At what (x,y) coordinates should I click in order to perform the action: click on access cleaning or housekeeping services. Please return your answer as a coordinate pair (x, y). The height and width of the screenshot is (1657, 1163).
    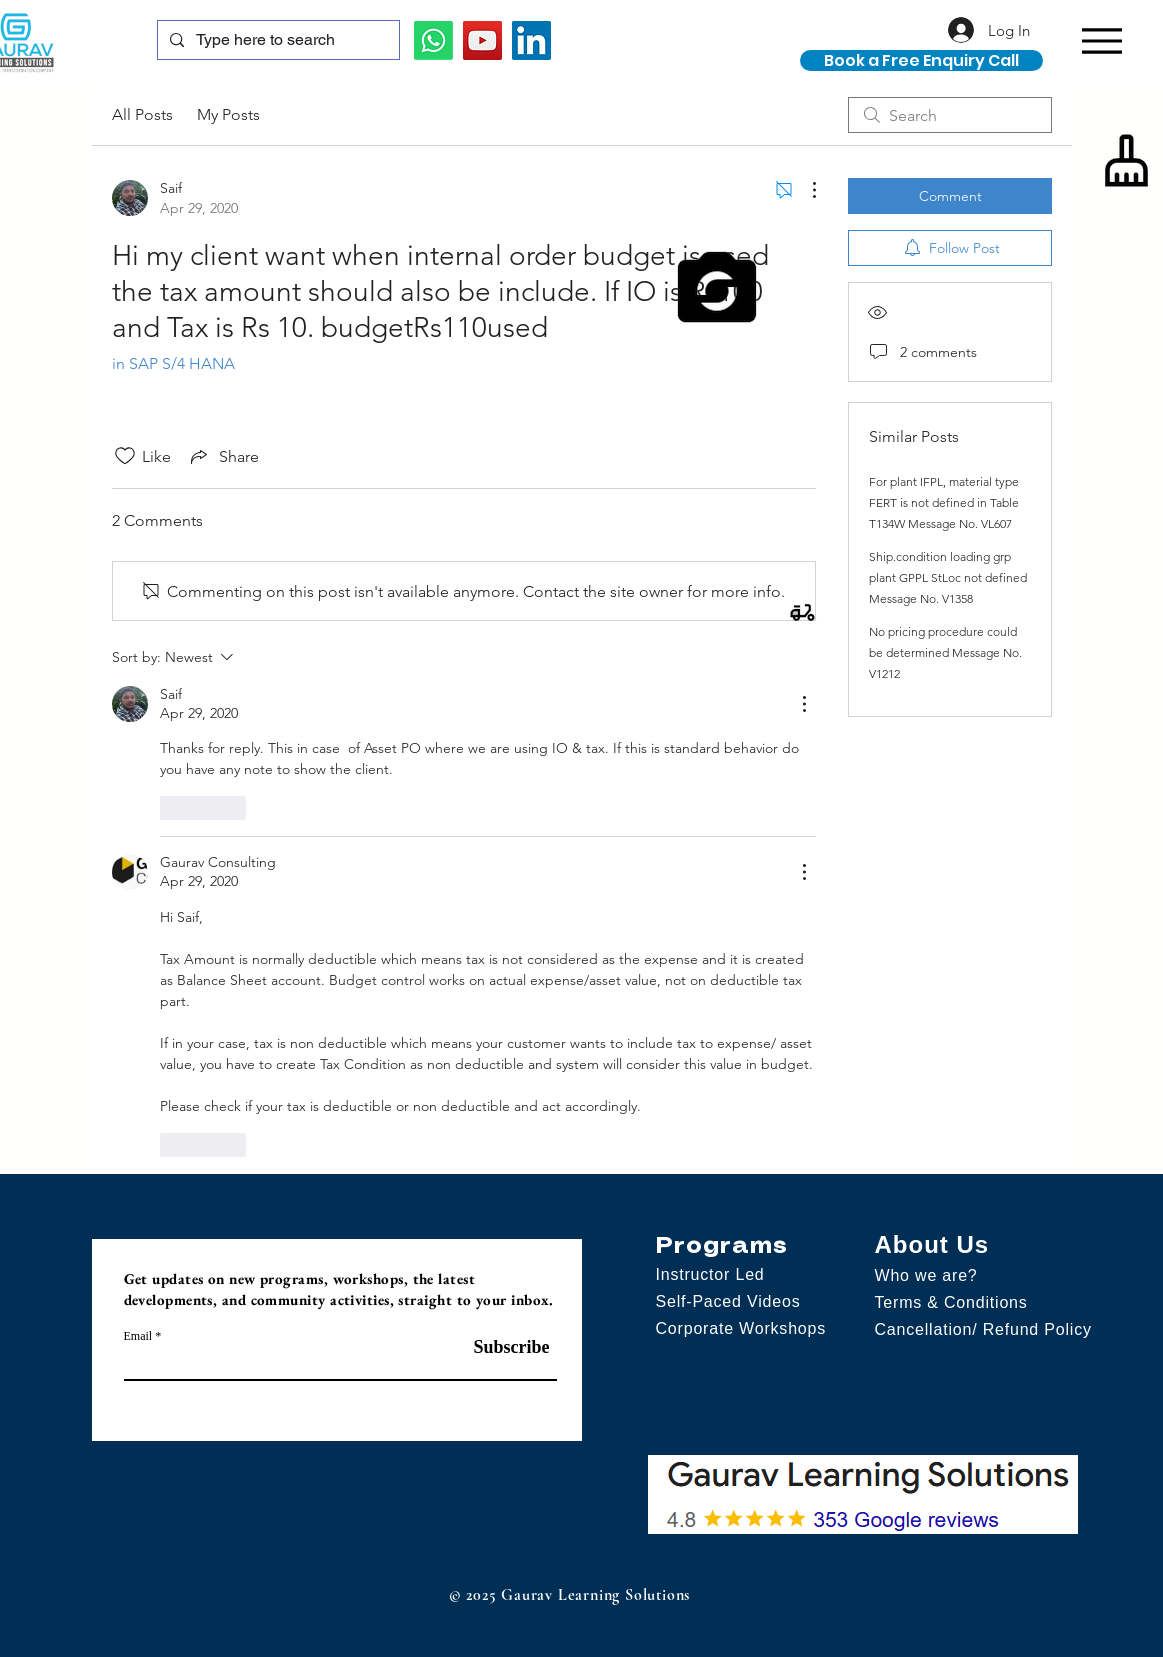
    Looking at the image, I should click on (1126, 160).